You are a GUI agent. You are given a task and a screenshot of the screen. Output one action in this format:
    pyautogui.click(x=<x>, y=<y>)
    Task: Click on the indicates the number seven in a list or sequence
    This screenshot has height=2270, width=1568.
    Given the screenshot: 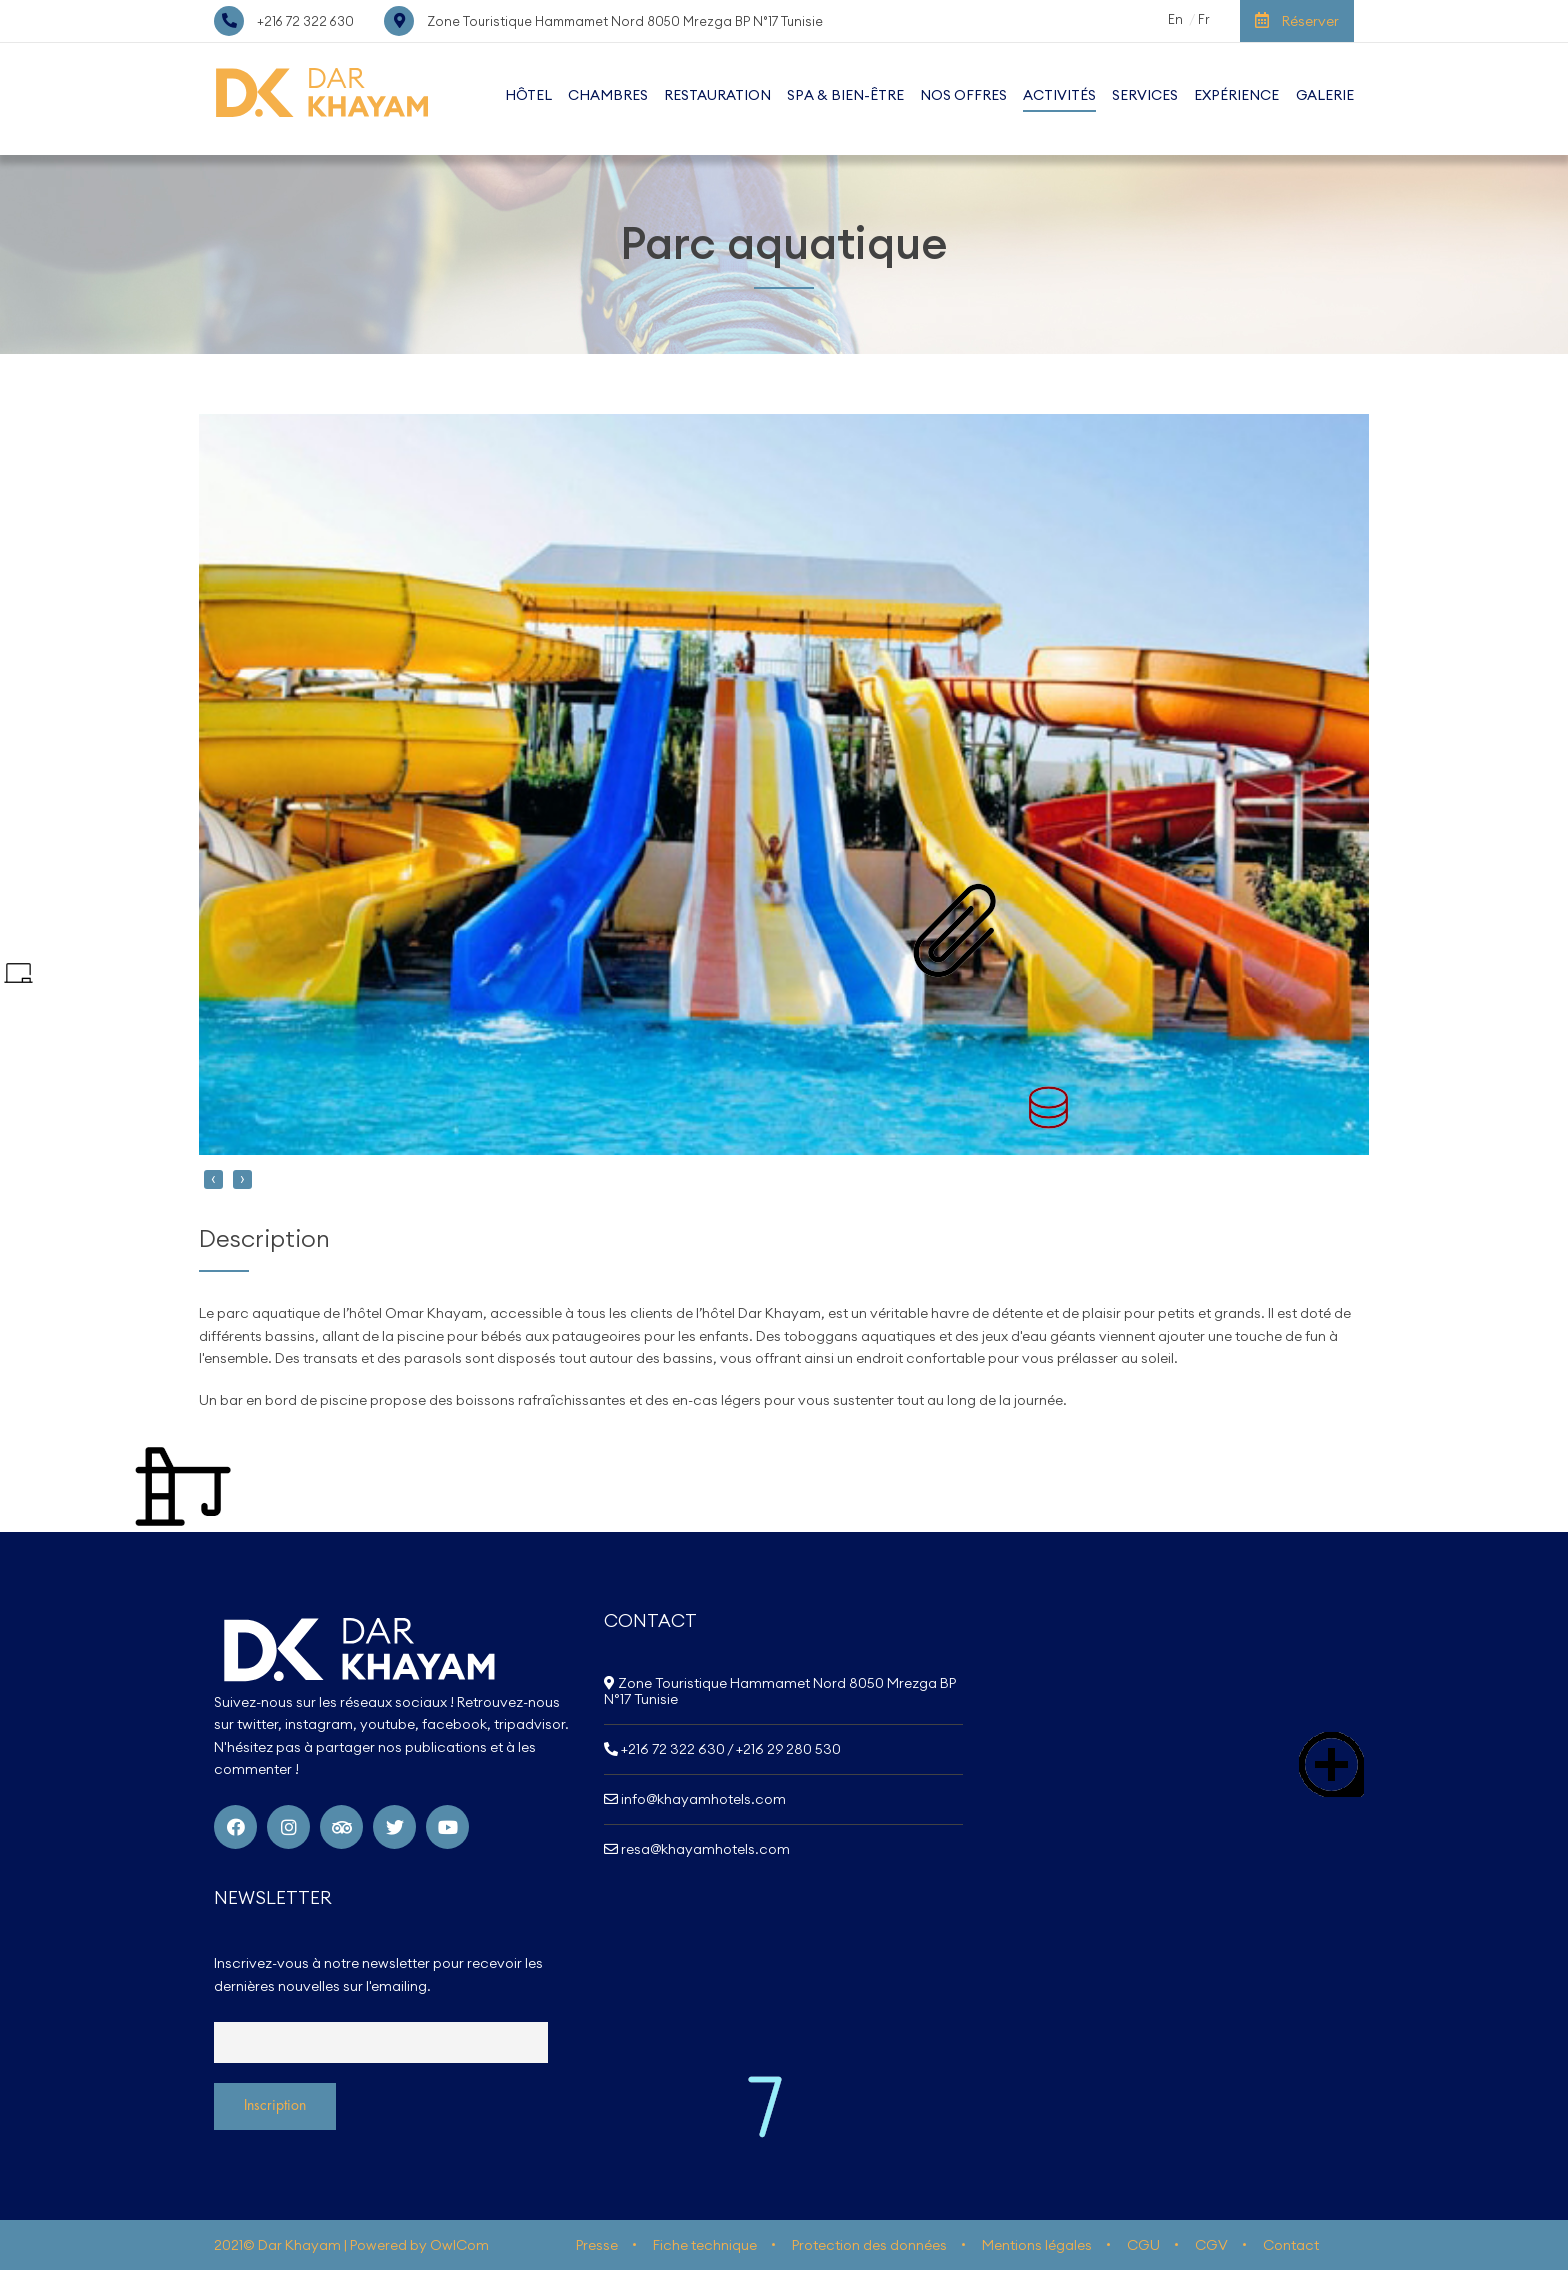 What is the action you would take?
    pyautogui.click(x=765, y=2107)
    